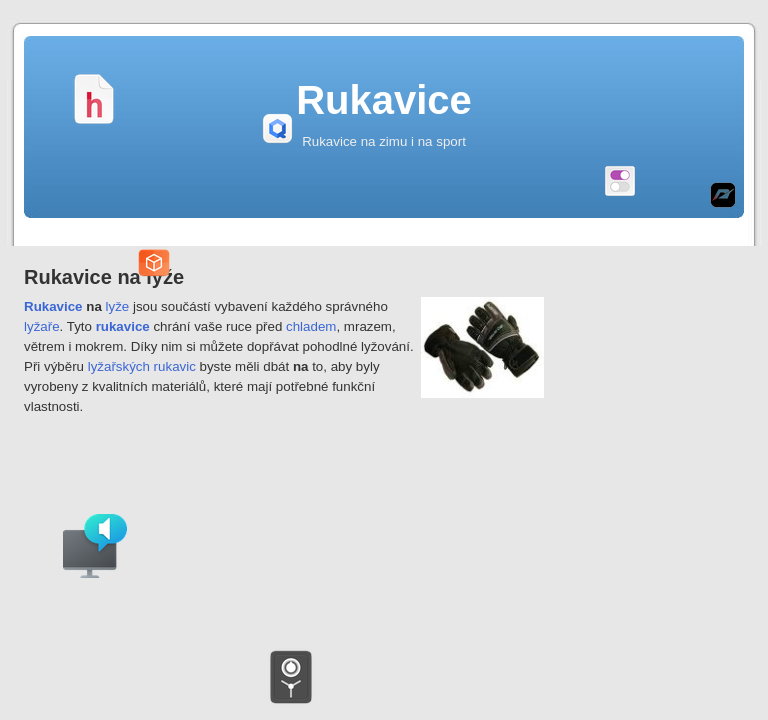  I want to click on open qubes os application, so click(277, 128).